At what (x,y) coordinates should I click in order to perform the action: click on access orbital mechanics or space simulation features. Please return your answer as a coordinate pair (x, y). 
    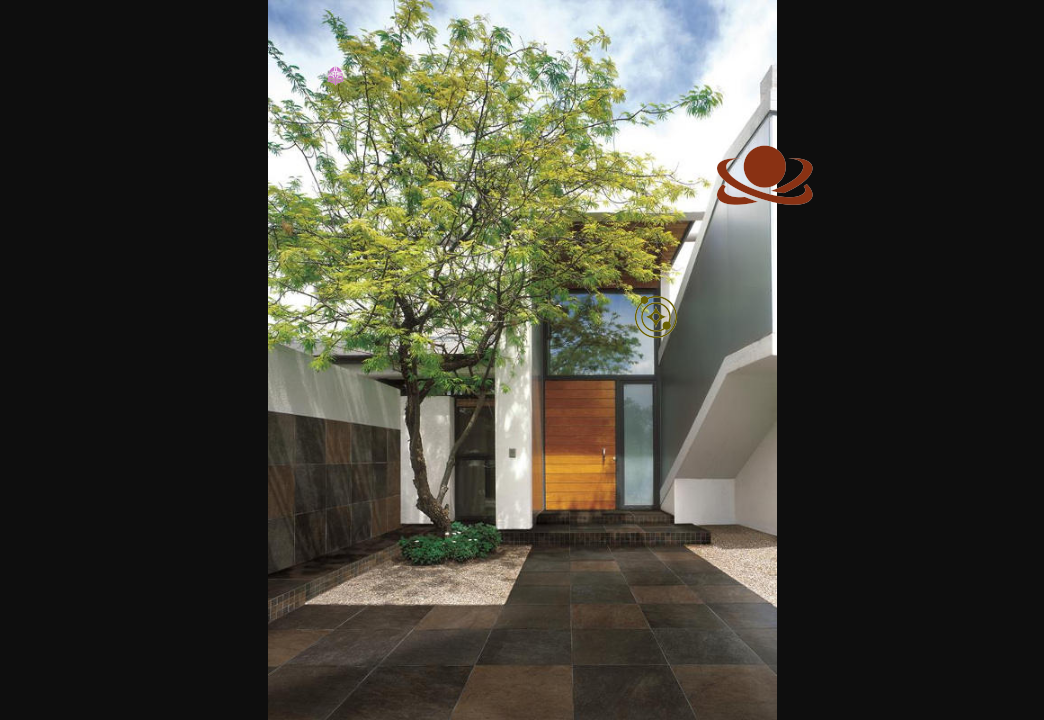
    Looking at the image, I should click on (656, 317).